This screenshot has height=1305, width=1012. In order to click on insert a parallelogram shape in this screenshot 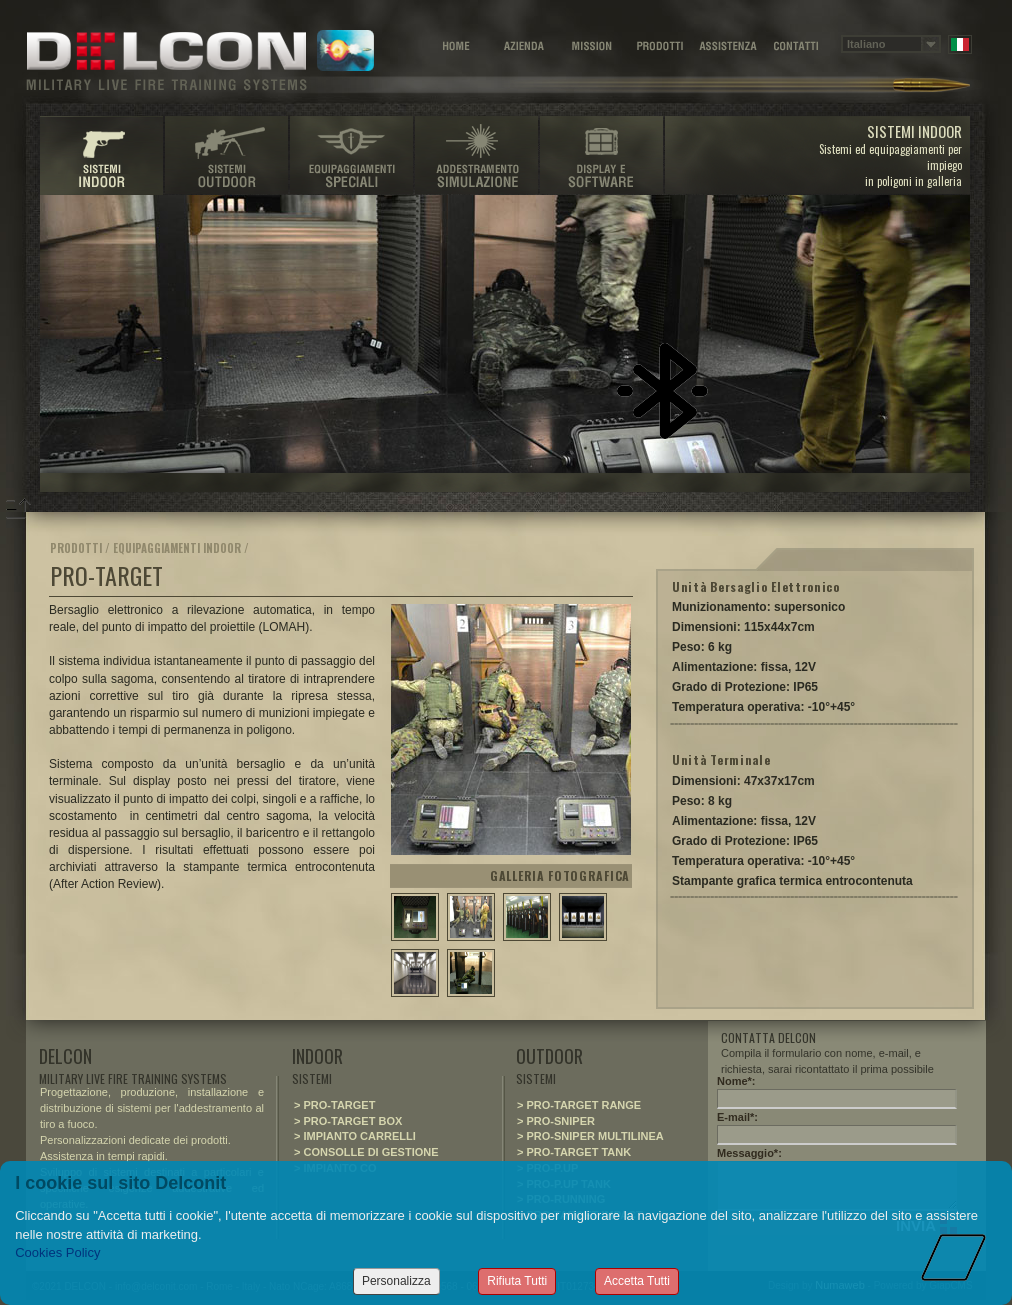, I will do `click(953, 1257)`.